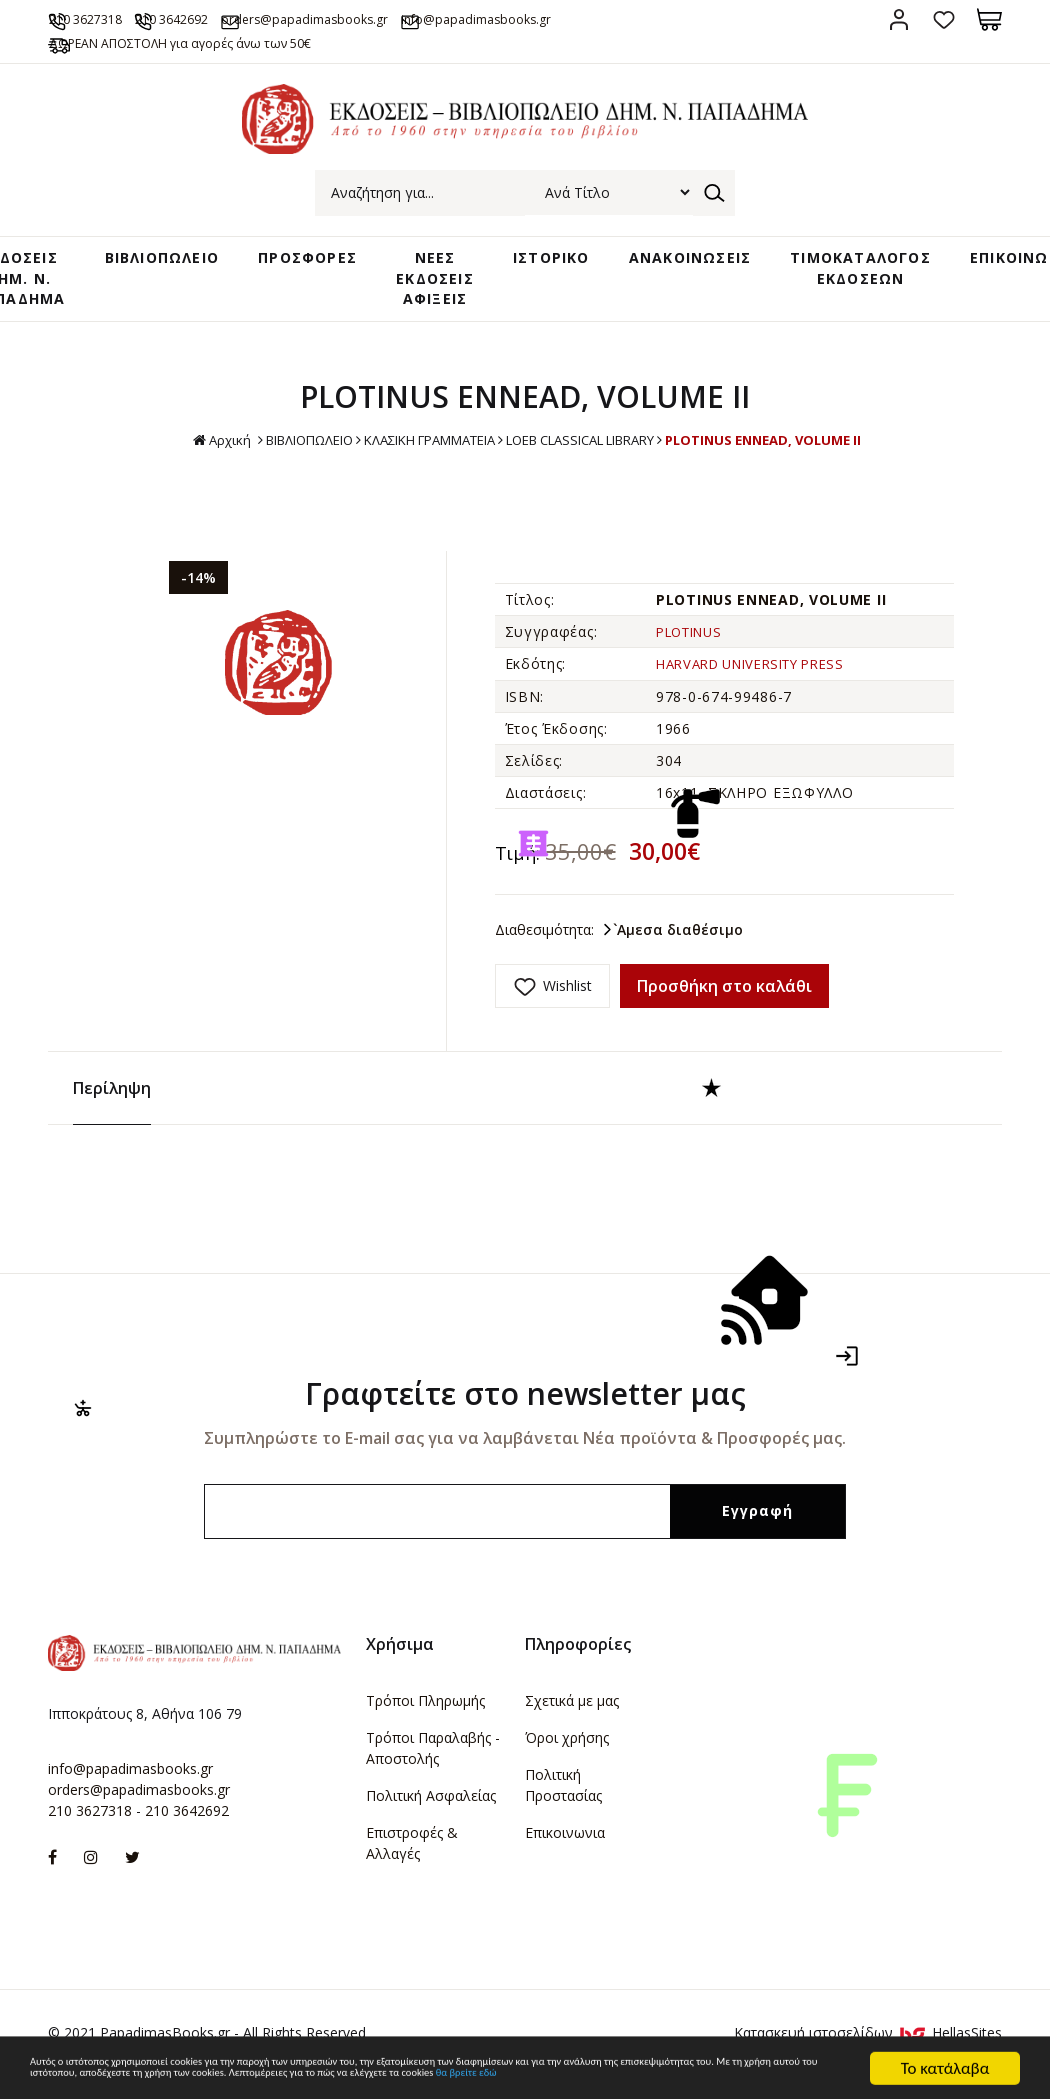  Describe the element at coordinates (695, 813) in the screenshot. I see `fire safety equipment indicator` at that location.